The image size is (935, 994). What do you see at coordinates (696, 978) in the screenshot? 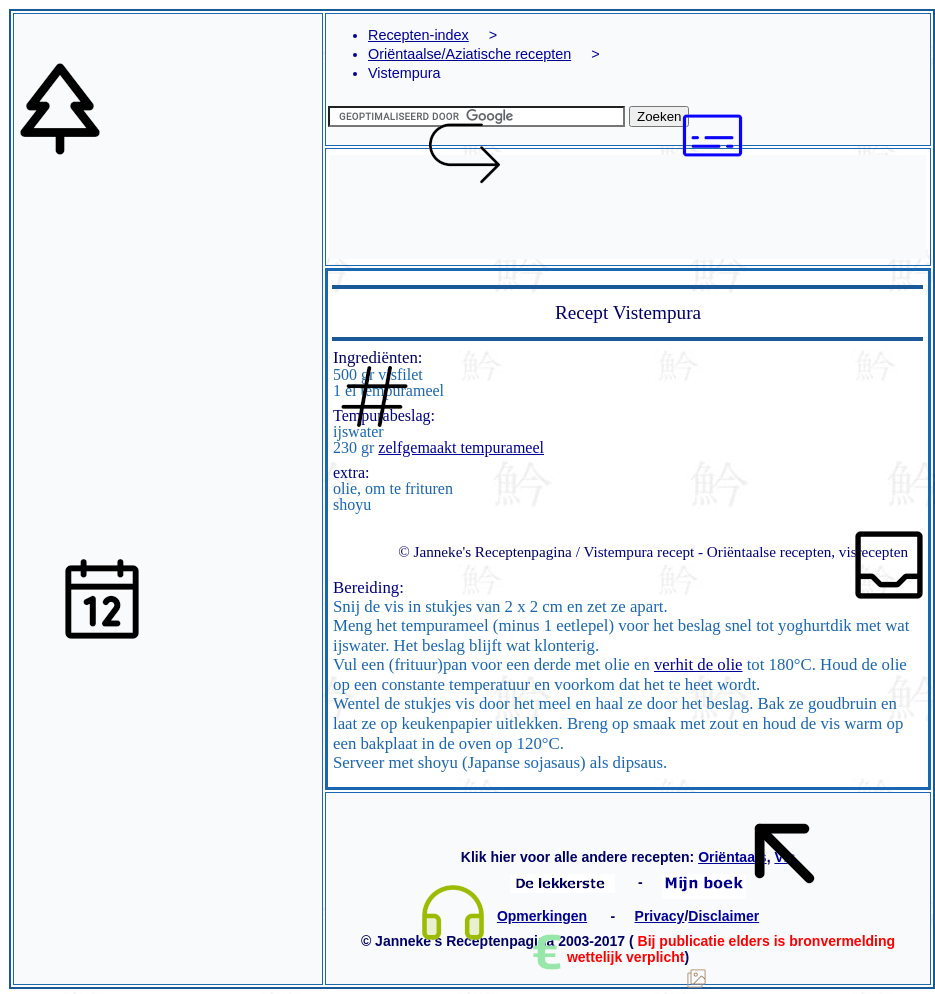
I see `view photo gallery` at bounding box center [696, 978].